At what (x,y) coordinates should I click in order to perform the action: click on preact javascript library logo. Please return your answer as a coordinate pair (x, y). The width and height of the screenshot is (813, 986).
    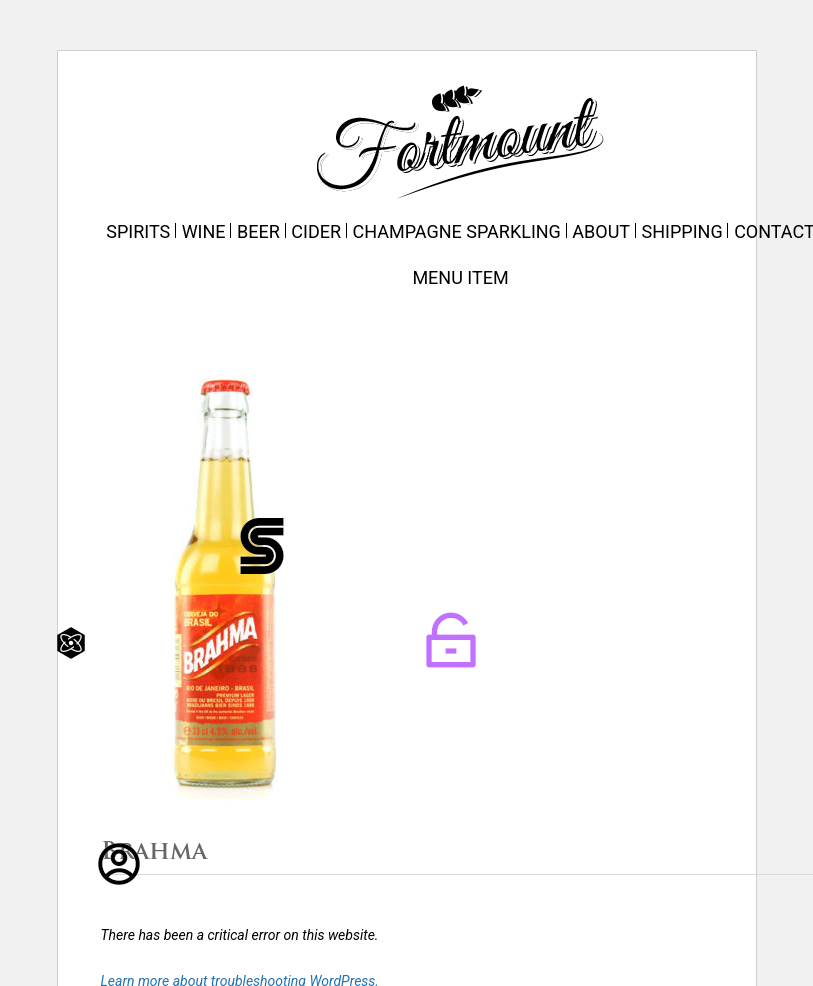
    Looking at the image, I should click on (71, 643).